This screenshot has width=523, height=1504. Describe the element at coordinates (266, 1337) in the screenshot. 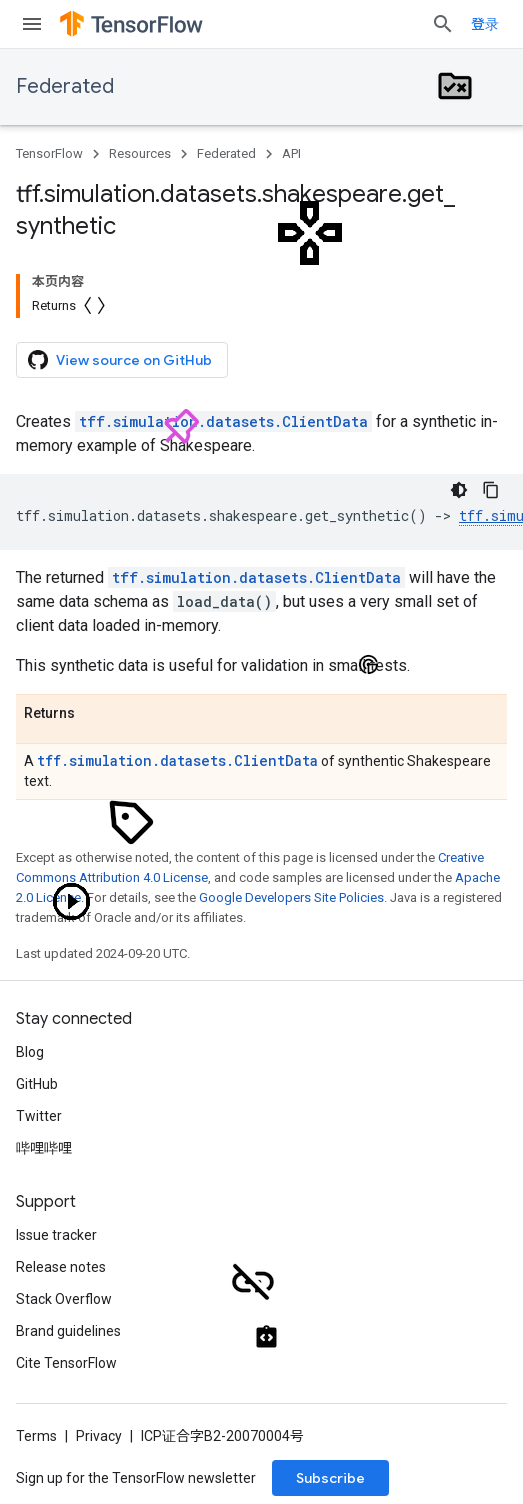

I see `view integration code or instructions` at that location.